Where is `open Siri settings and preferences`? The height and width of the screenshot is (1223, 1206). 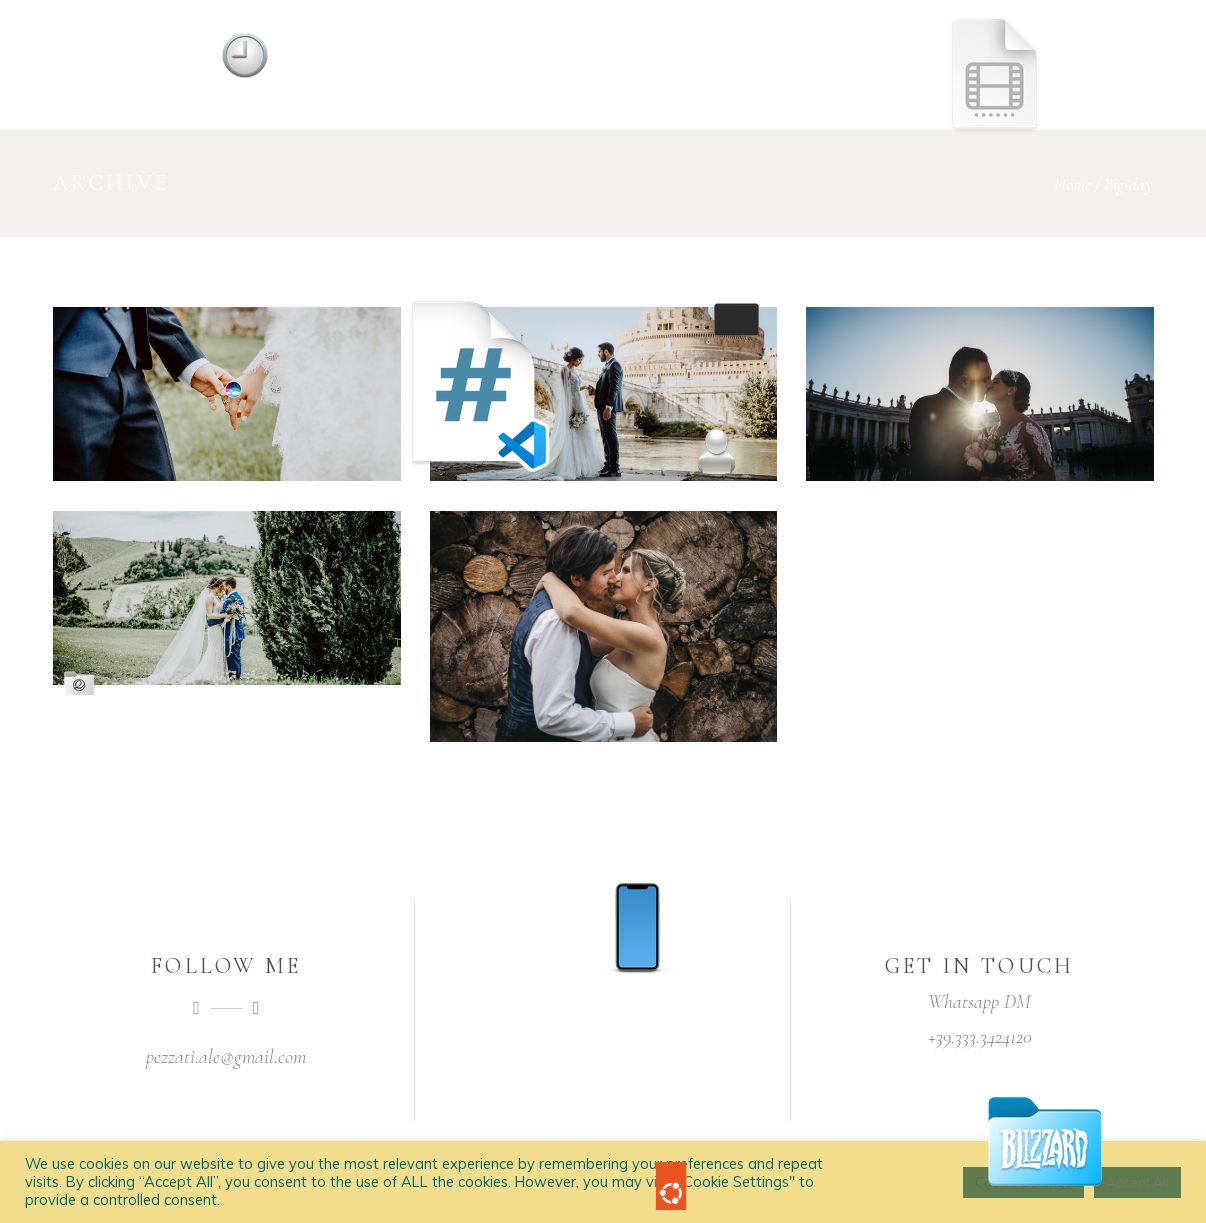
open Siri settings and preferences is located at coordinates (233, 389).